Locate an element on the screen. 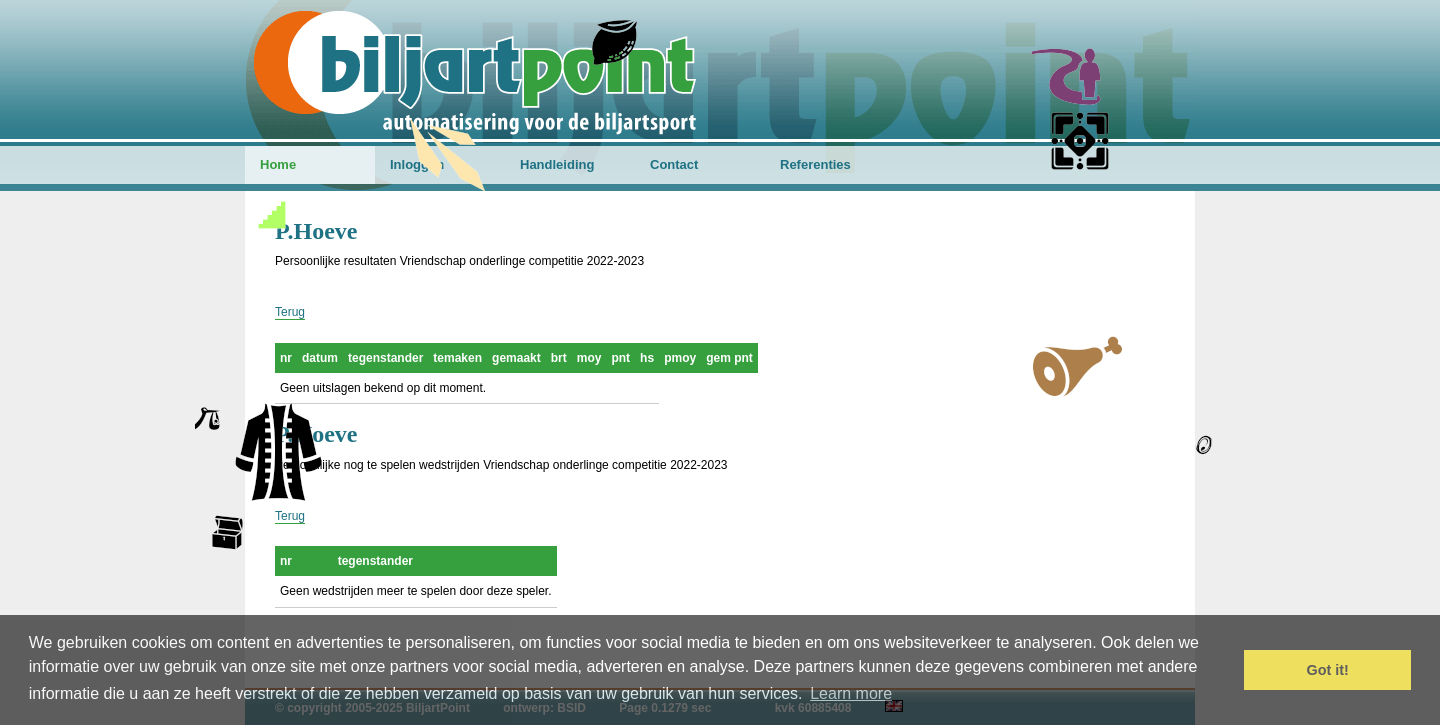 This screenshot has height=725, width=1440. food item in a game inventory is located at coordinates (1077, 366).